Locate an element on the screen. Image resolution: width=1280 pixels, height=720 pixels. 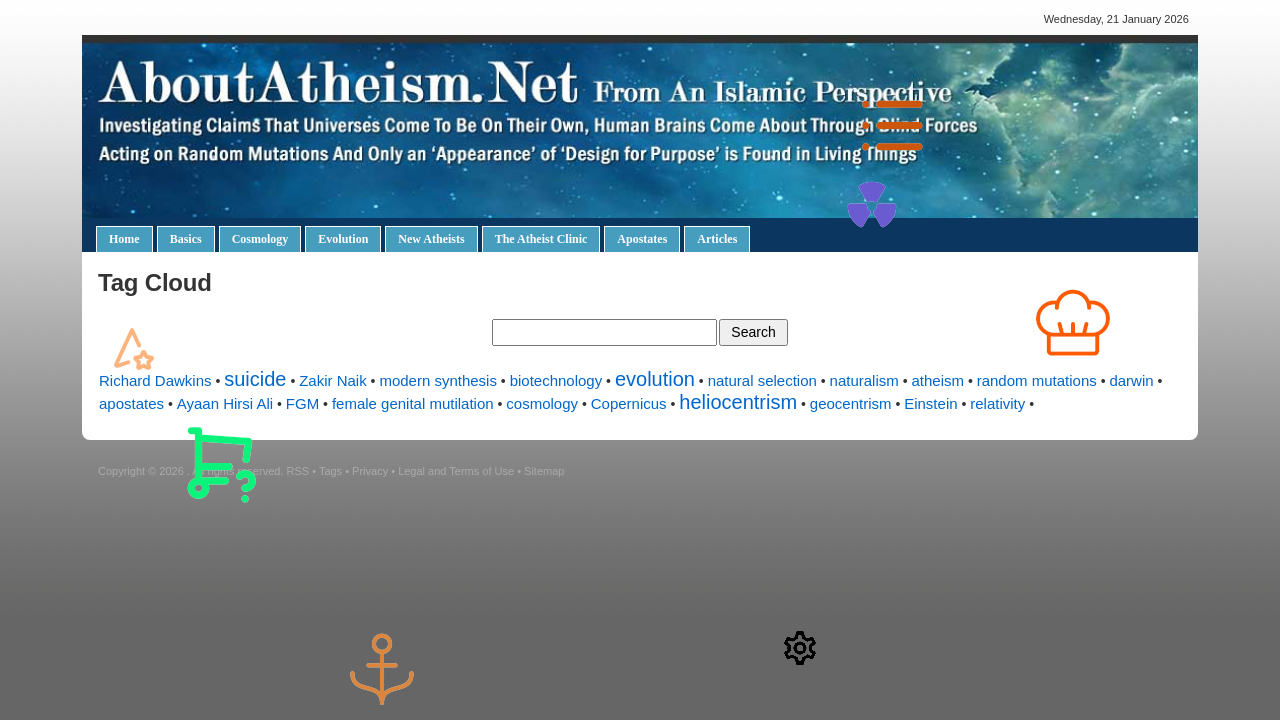
mark current navigation as favorite is located at coordinates (132, 348).